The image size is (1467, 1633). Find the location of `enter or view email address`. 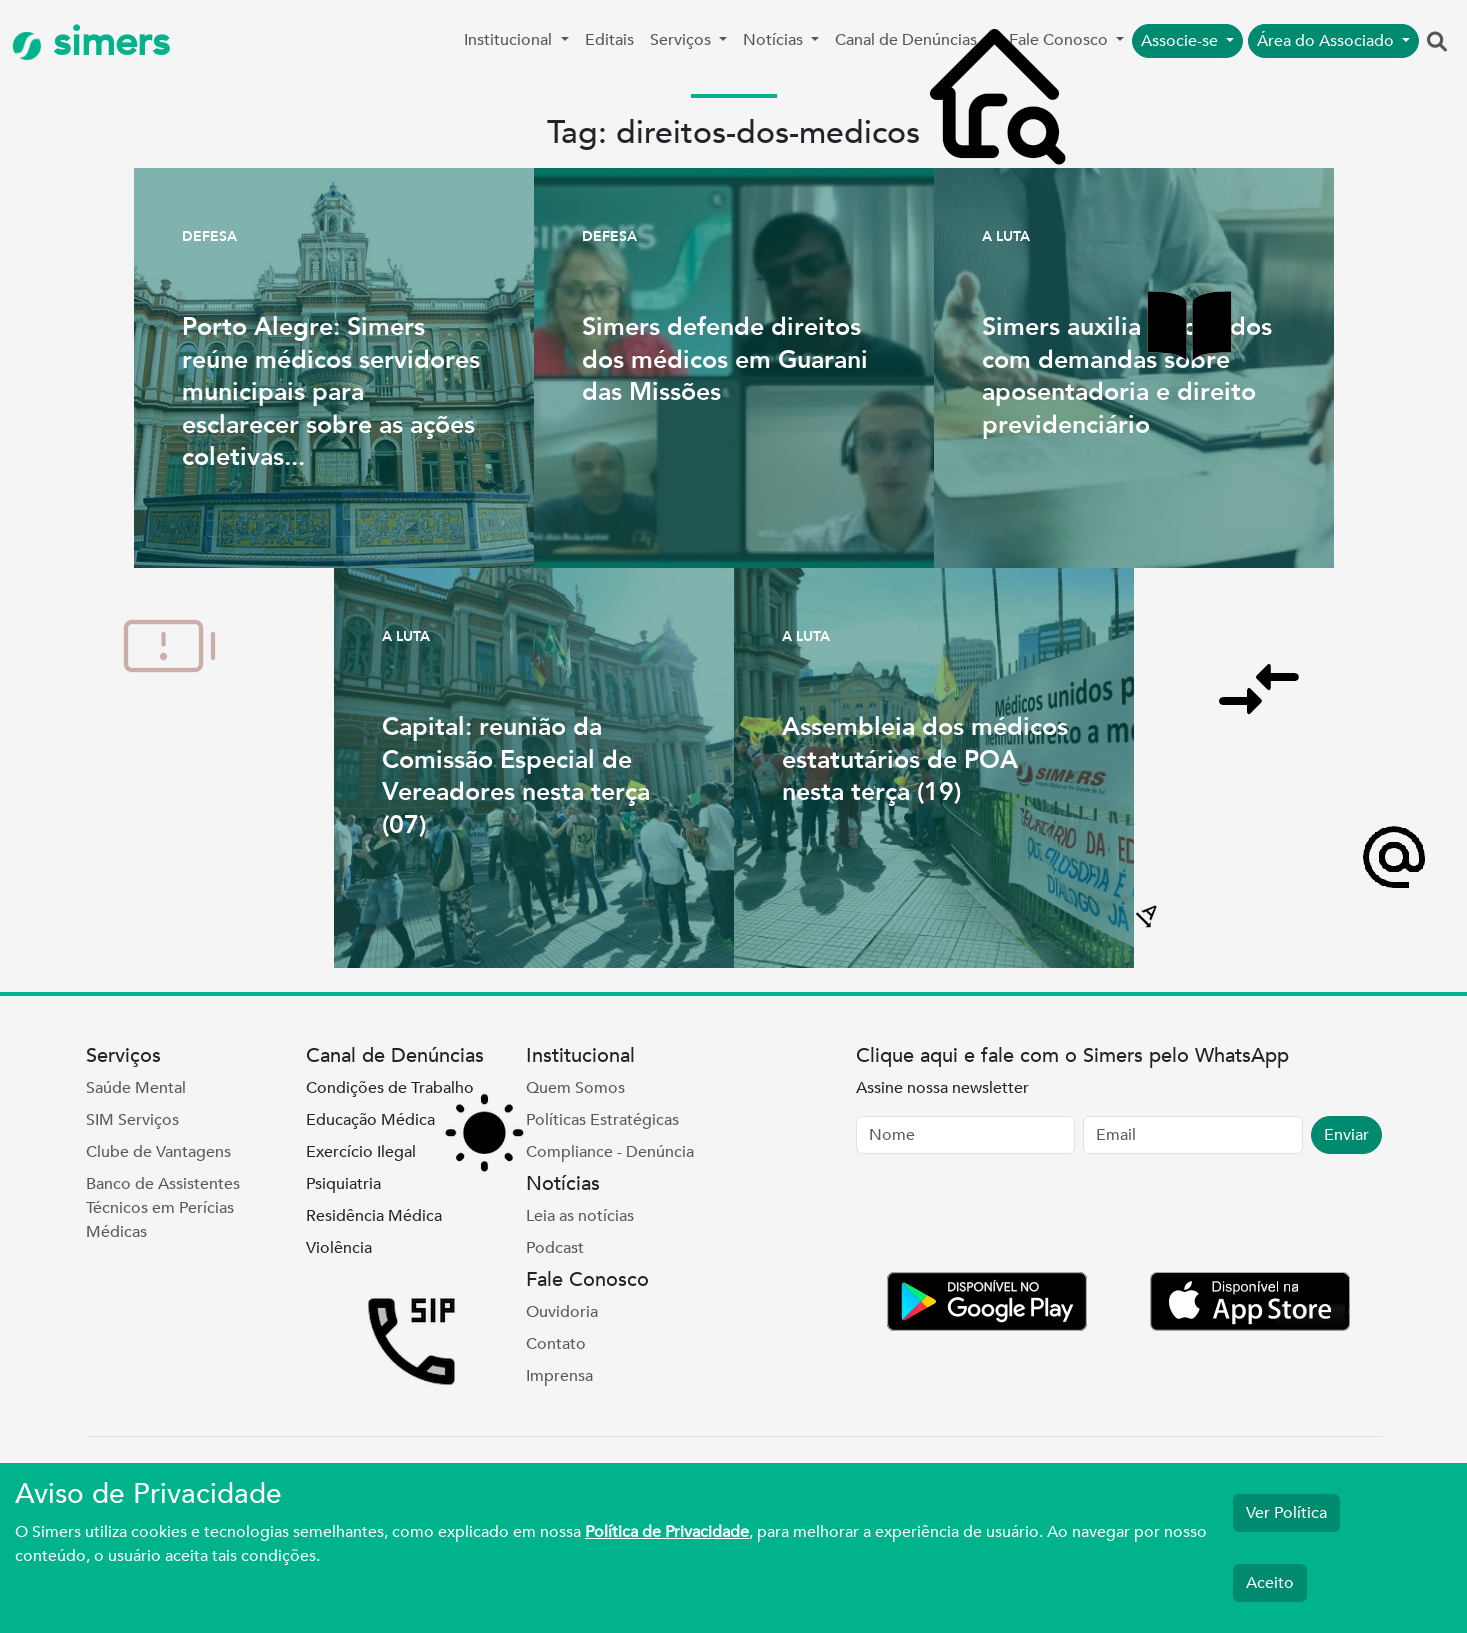

enter or view email address is located at coordinates (1394, 857).